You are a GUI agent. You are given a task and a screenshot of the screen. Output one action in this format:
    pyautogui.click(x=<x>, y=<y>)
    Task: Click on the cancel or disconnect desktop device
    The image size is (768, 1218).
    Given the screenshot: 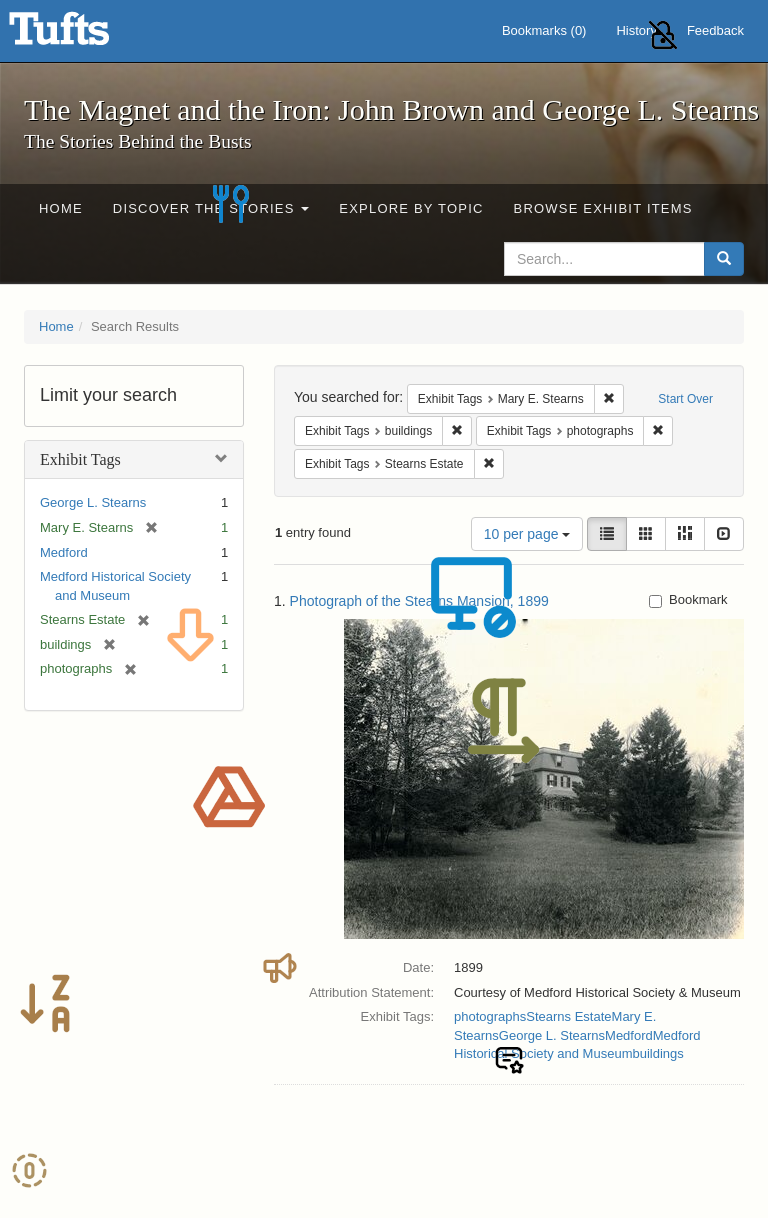 What is the action you would take?
    pyautogui.click(x=471, y=593)
    